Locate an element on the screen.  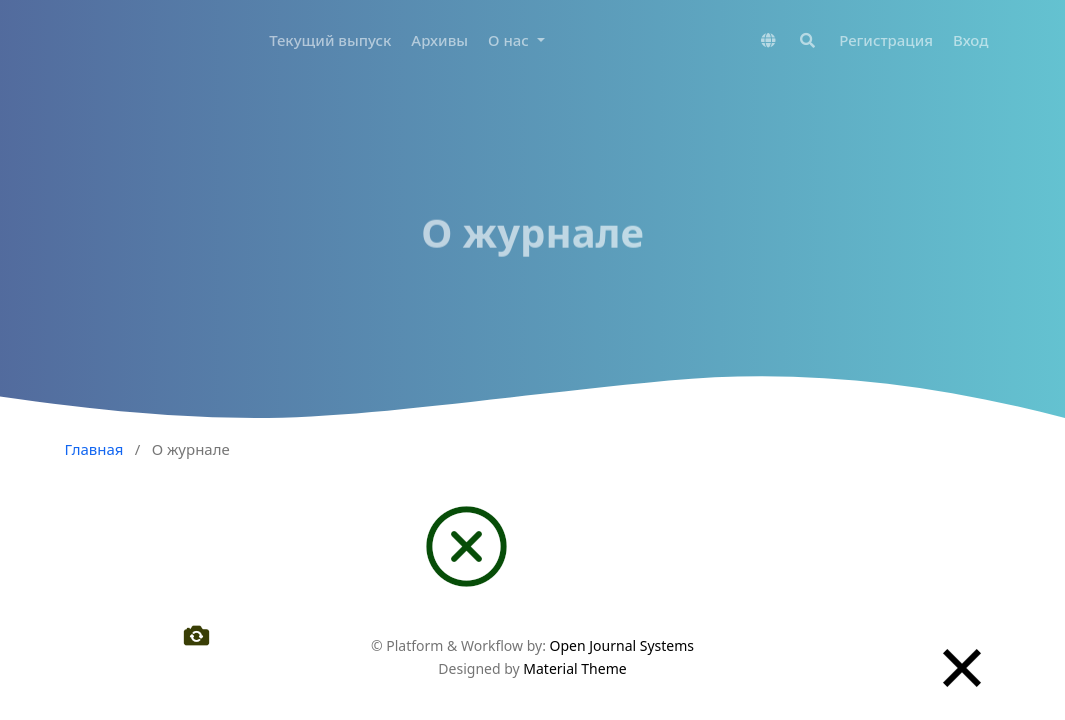
close the current window or dialog is located at coordinates (962, 668).